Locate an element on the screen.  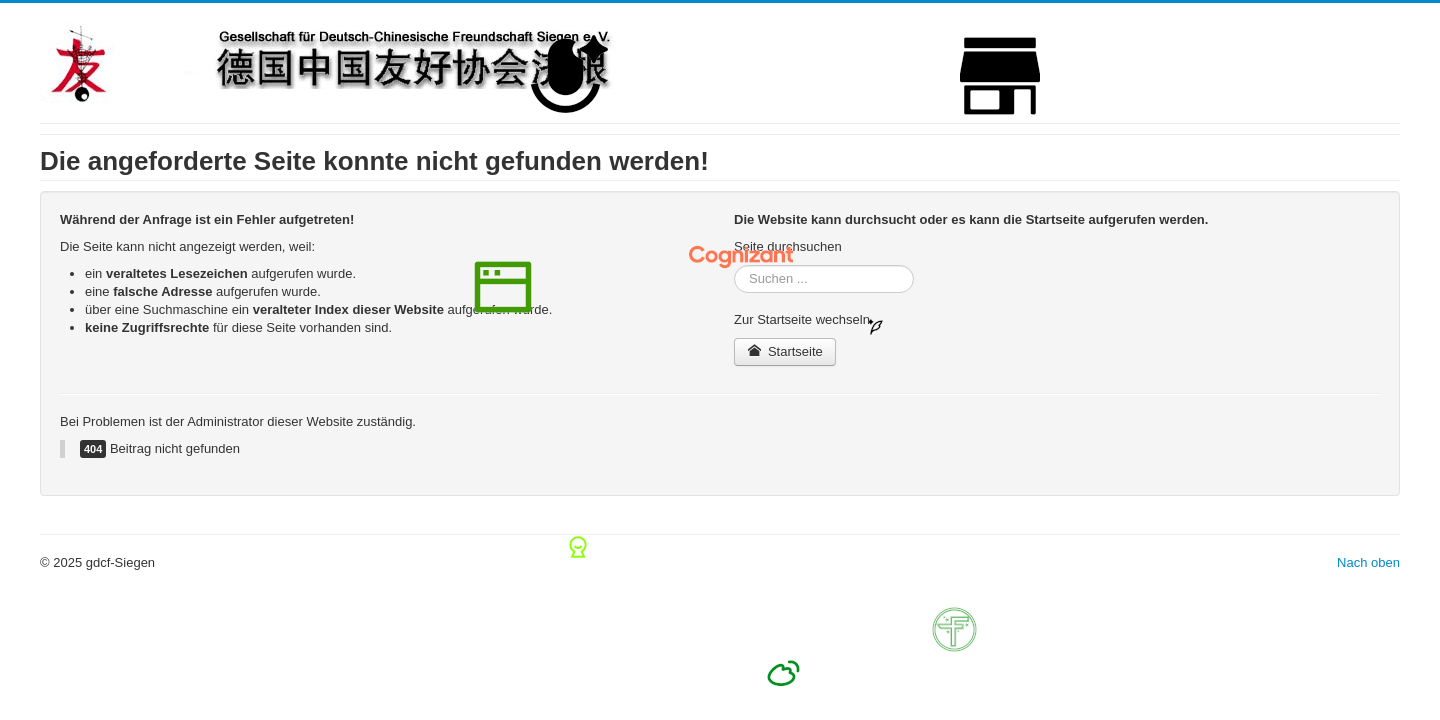
activate ai voice assistant is located at coordinates (565, 77).